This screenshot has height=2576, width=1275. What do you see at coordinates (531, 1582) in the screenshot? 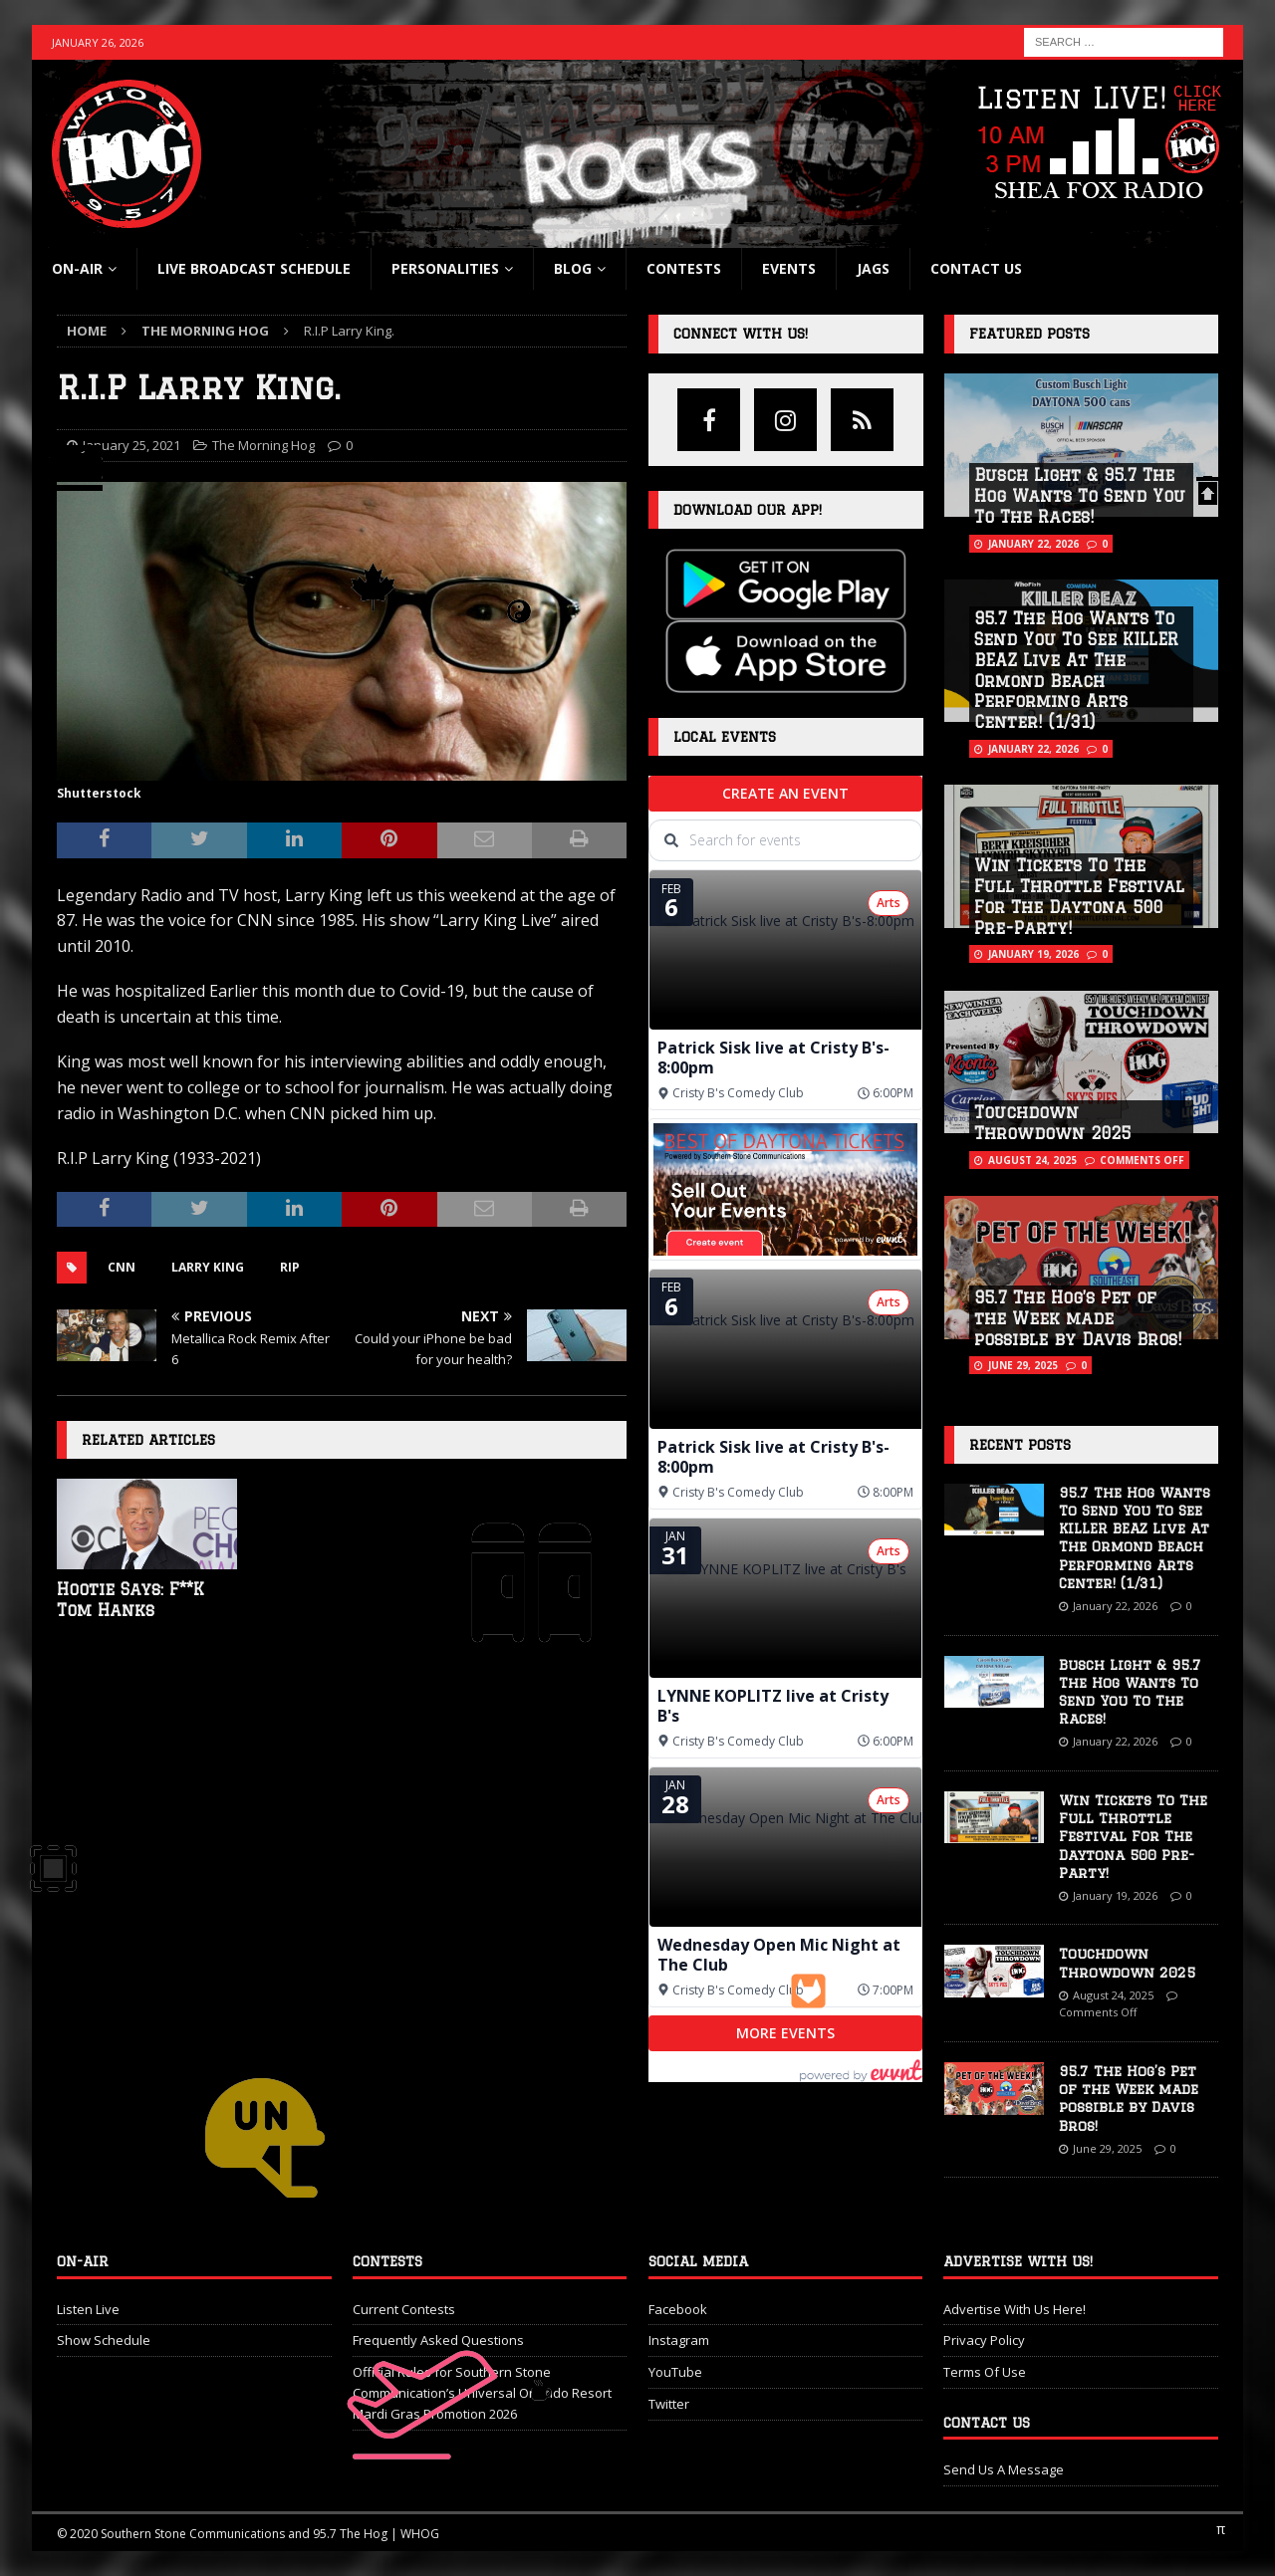
I see `locate nearby portable restrooms` at bounding box center [531, 1582].